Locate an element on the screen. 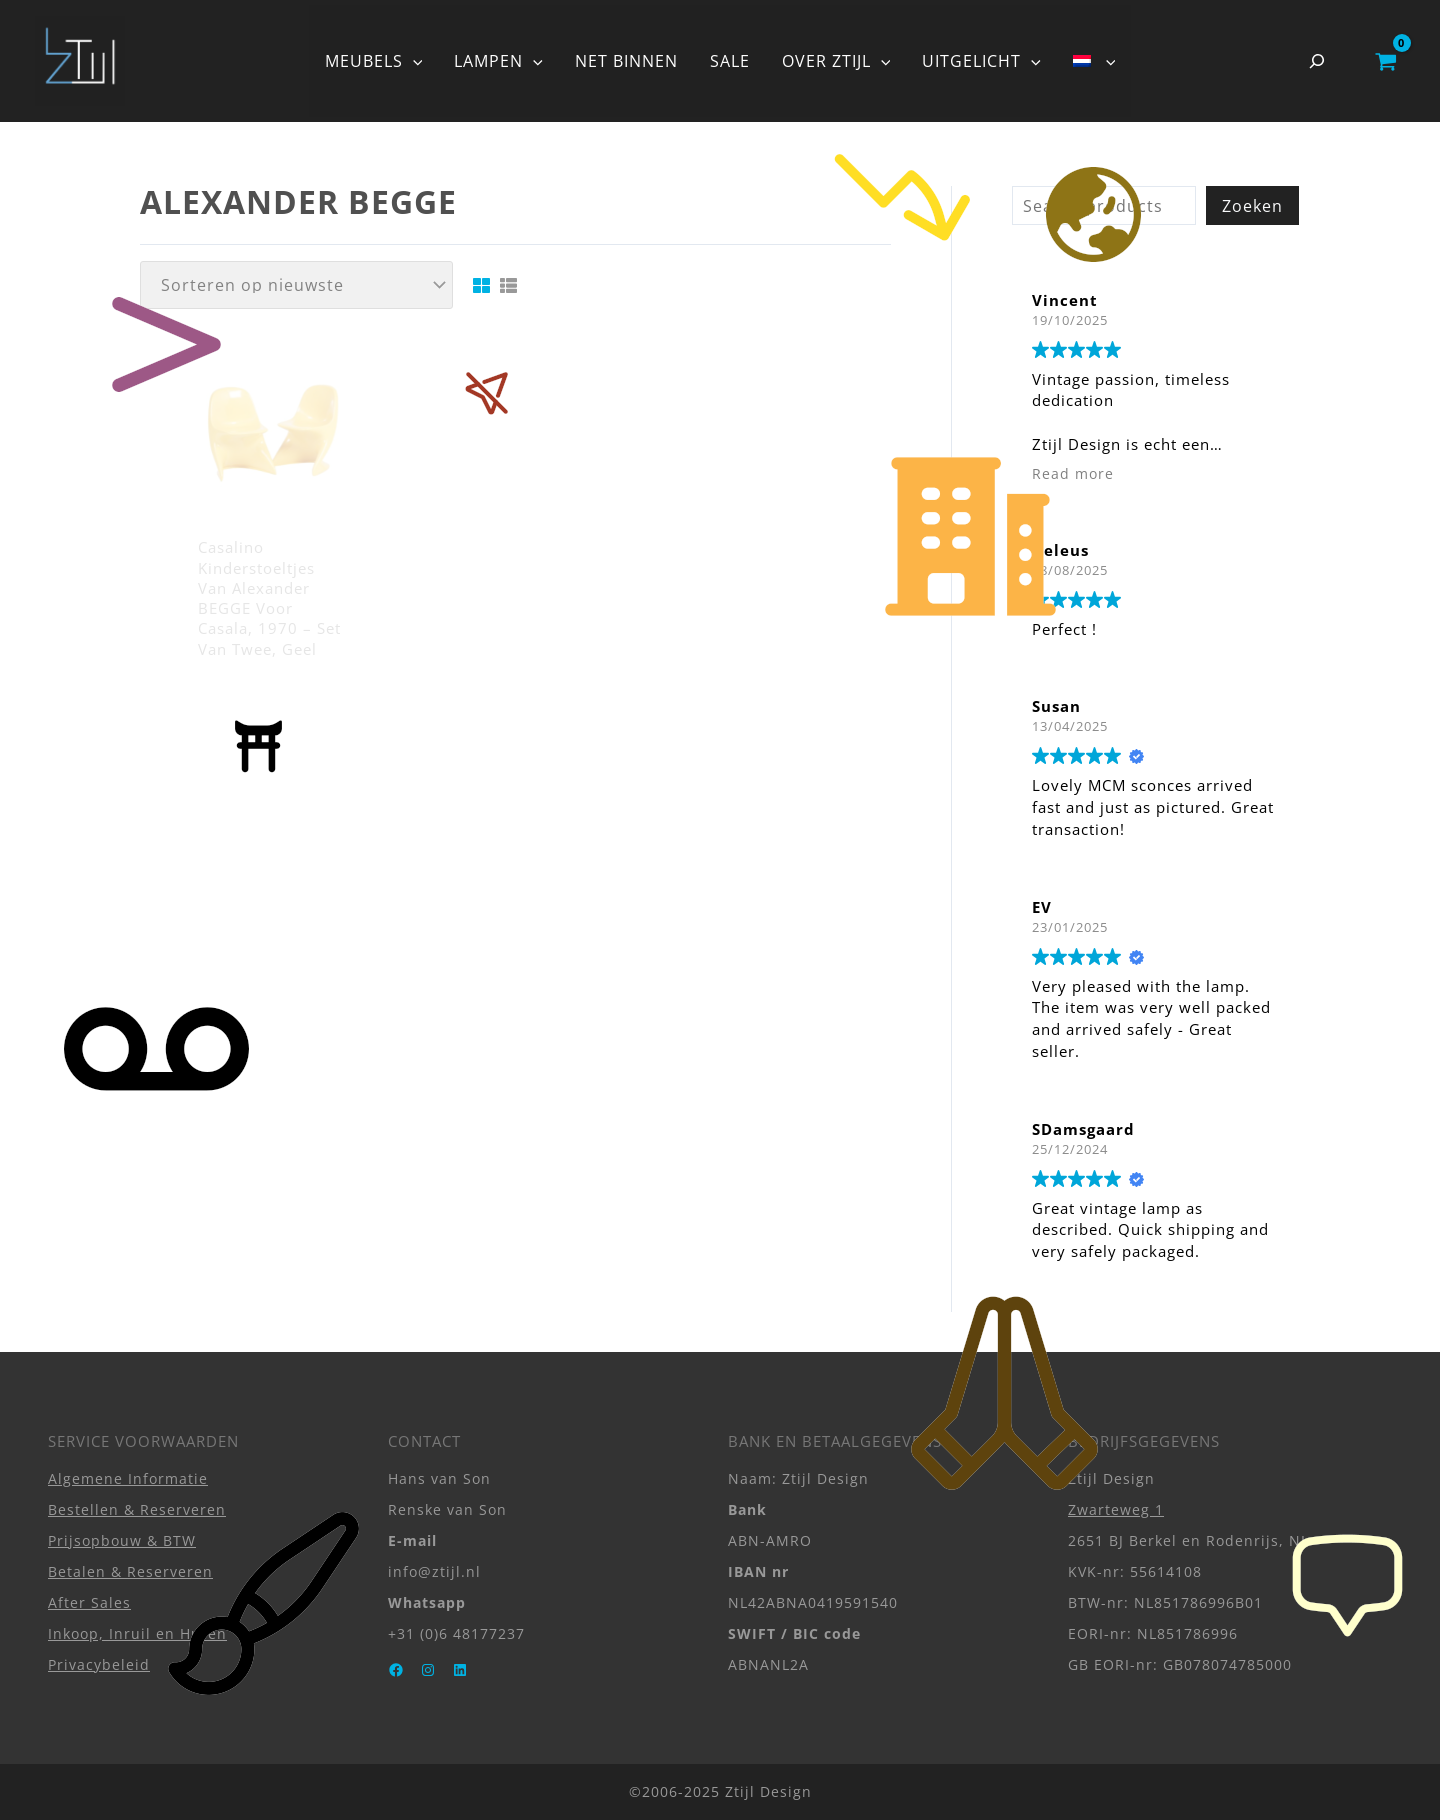  navigate to the next item or page is located at coordinates (166, 344).